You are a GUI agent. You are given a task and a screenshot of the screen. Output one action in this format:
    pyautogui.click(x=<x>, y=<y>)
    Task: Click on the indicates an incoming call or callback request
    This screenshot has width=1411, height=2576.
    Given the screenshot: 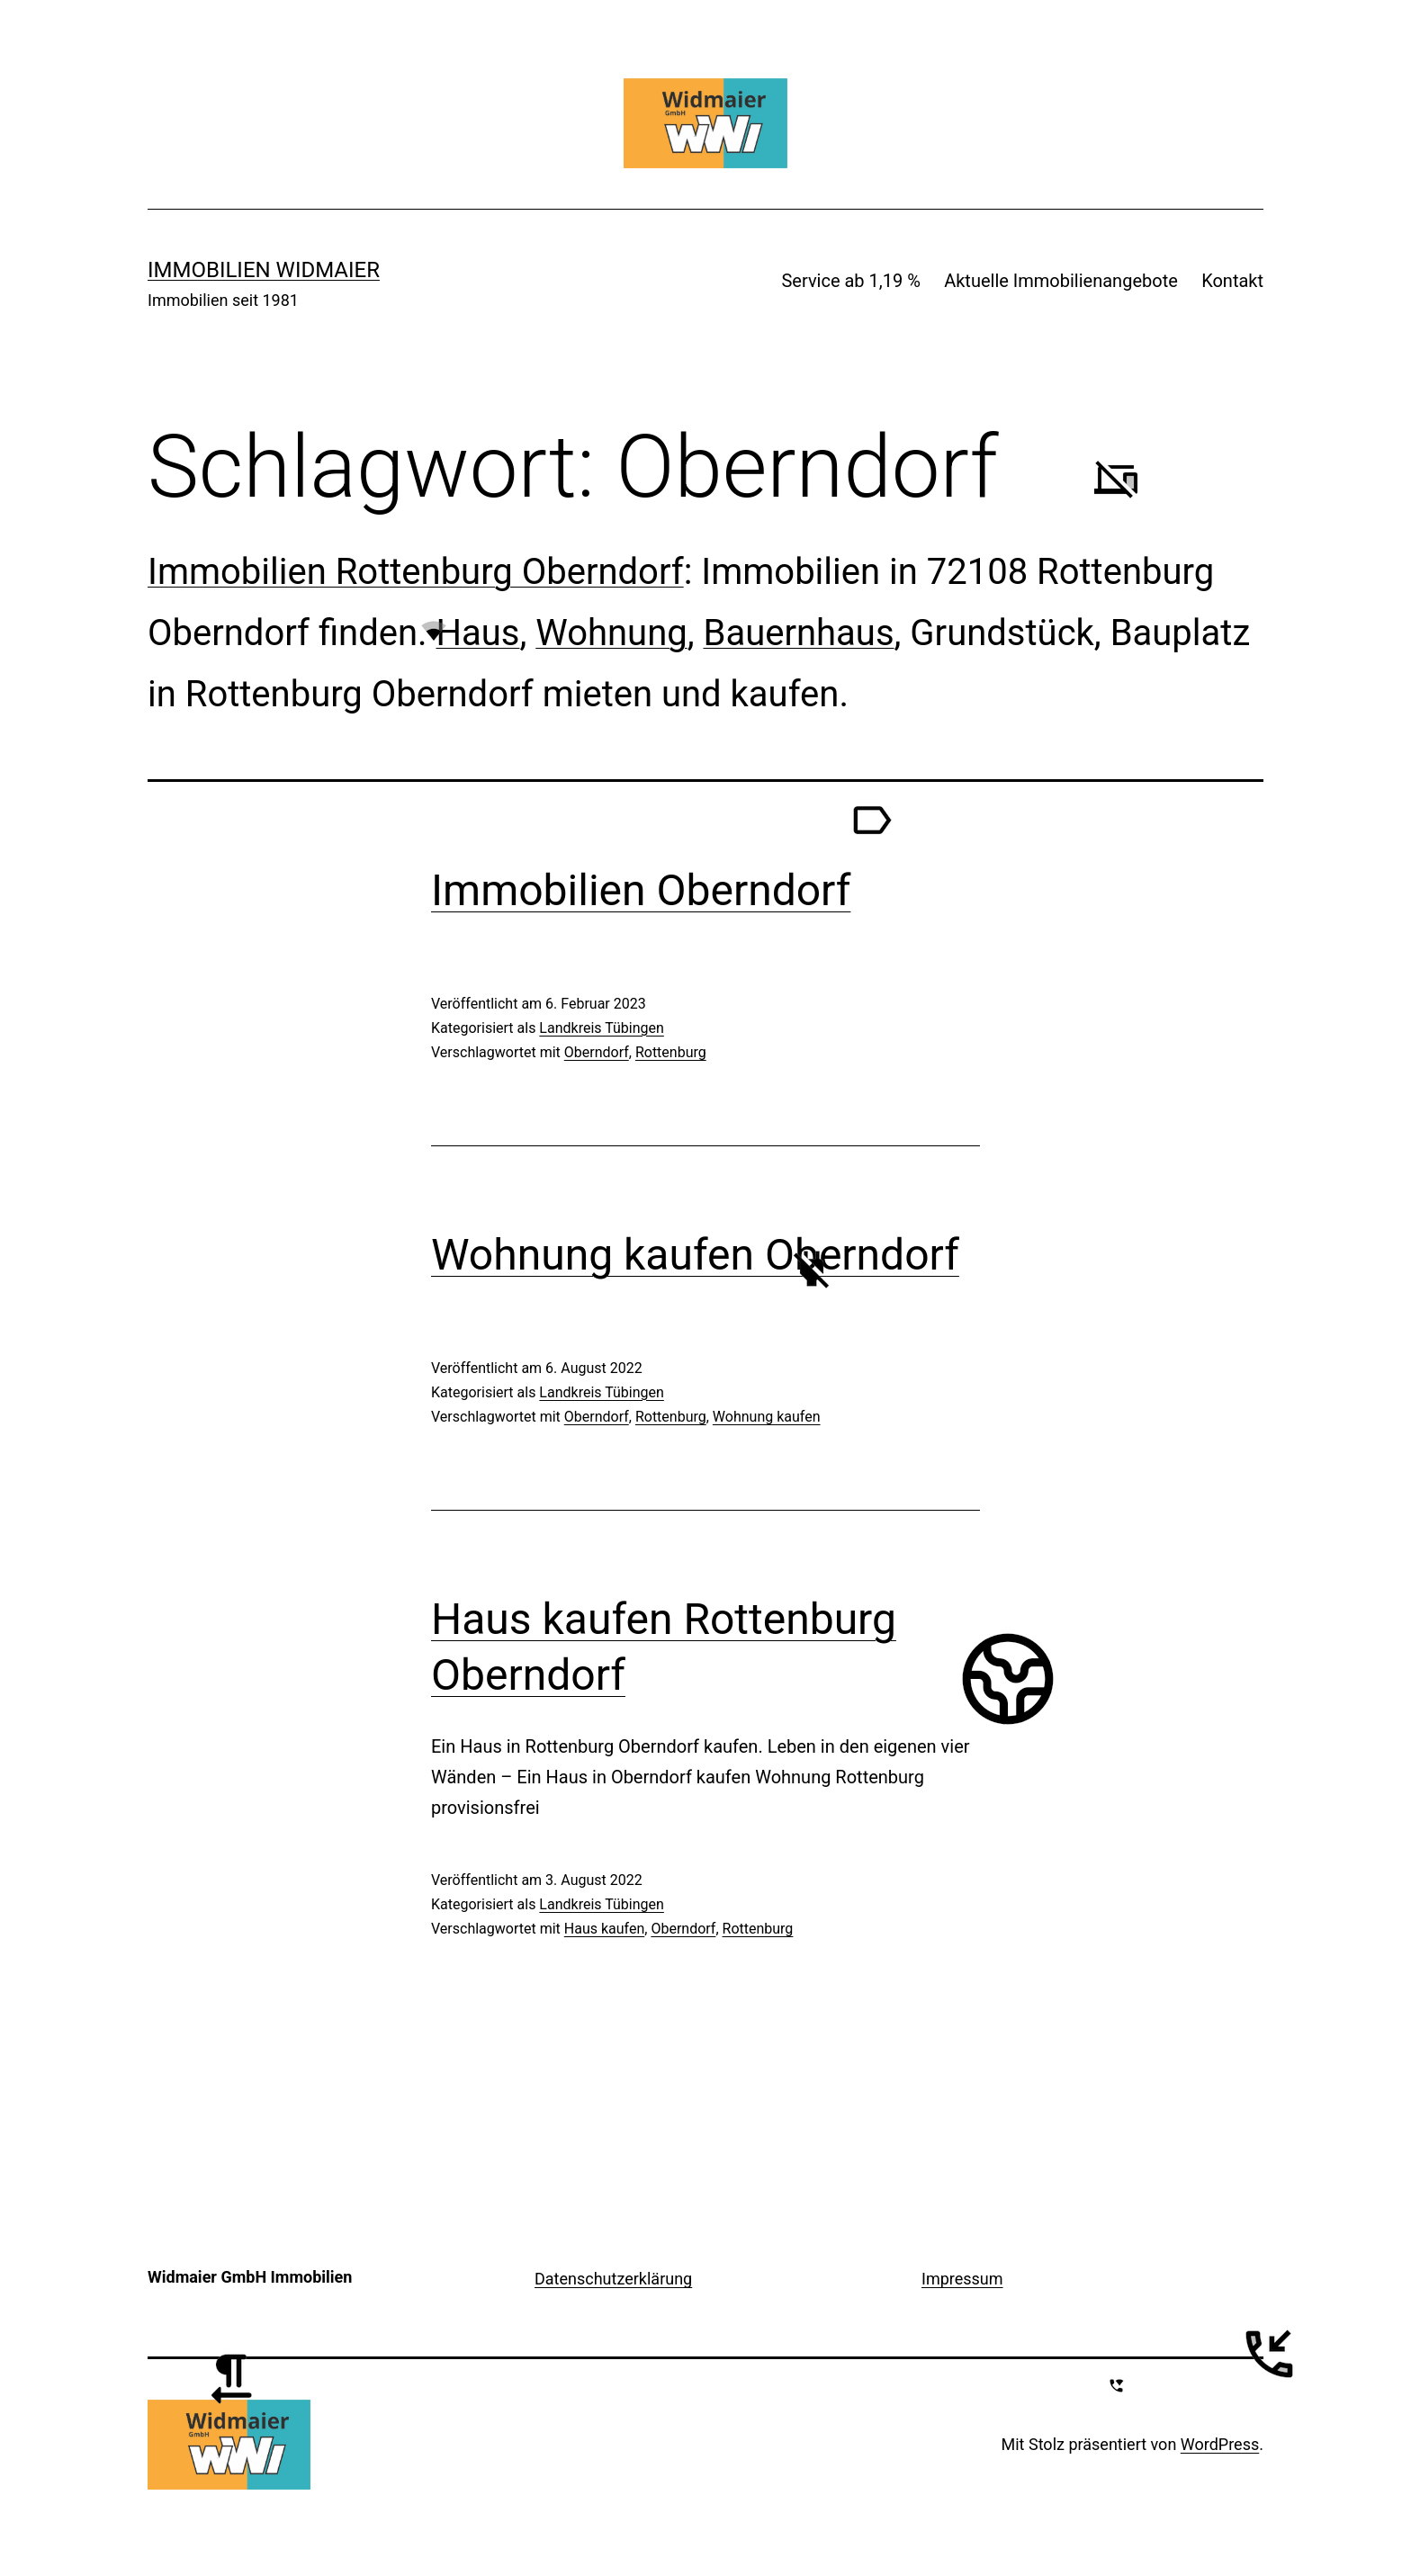 What is the action you would take?
    pyautogui.click(x=1269, y=2354)
    